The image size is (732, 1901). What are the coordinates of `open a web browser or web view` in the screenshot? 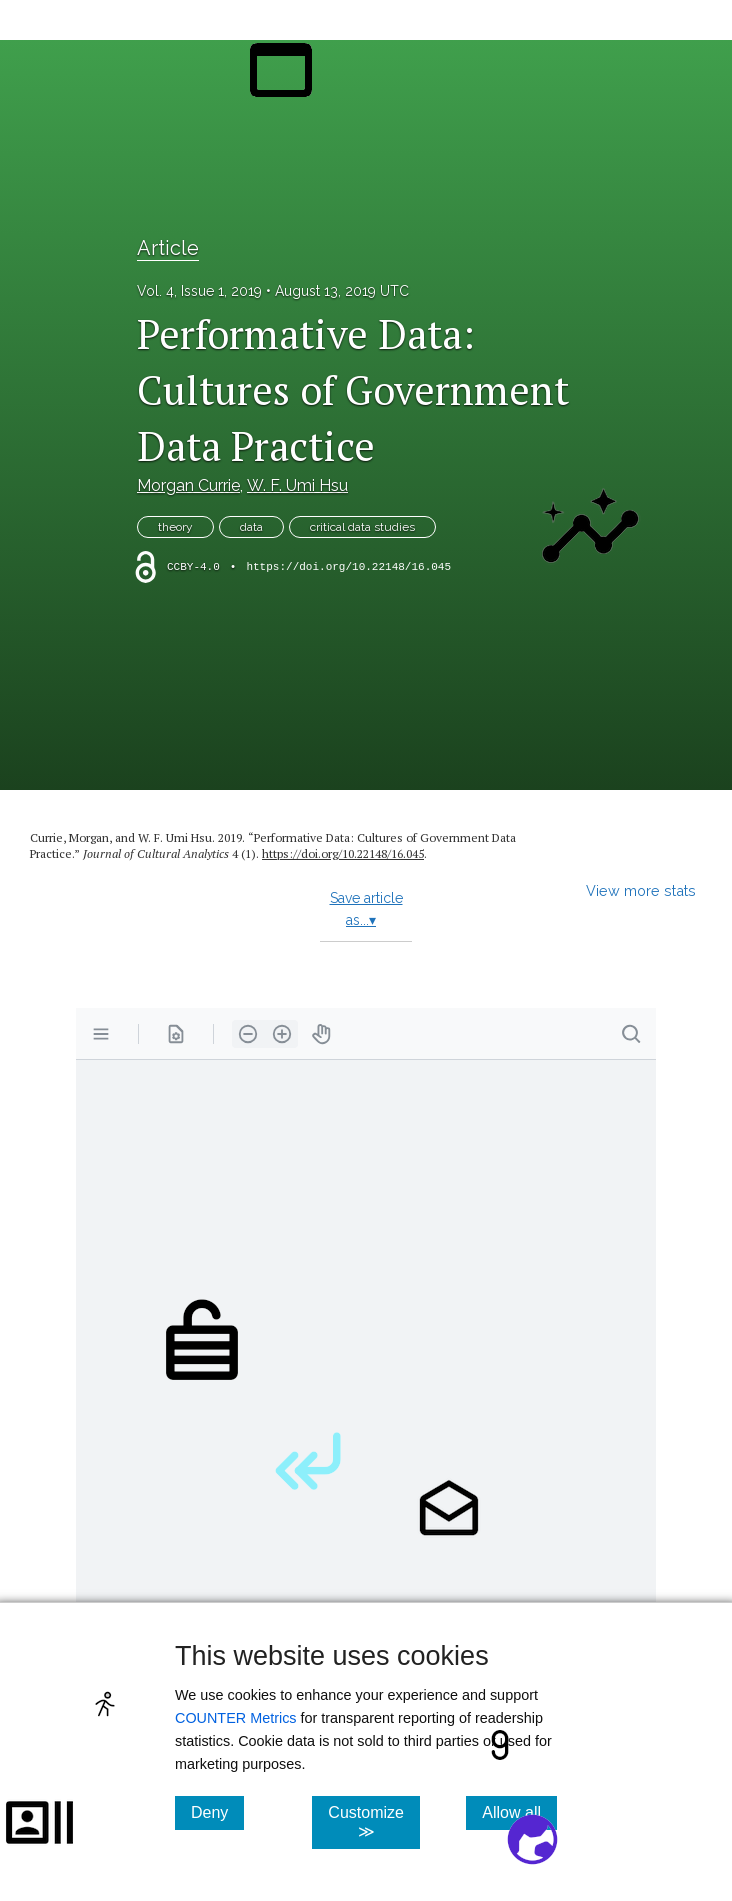 It's located at (281, 70).